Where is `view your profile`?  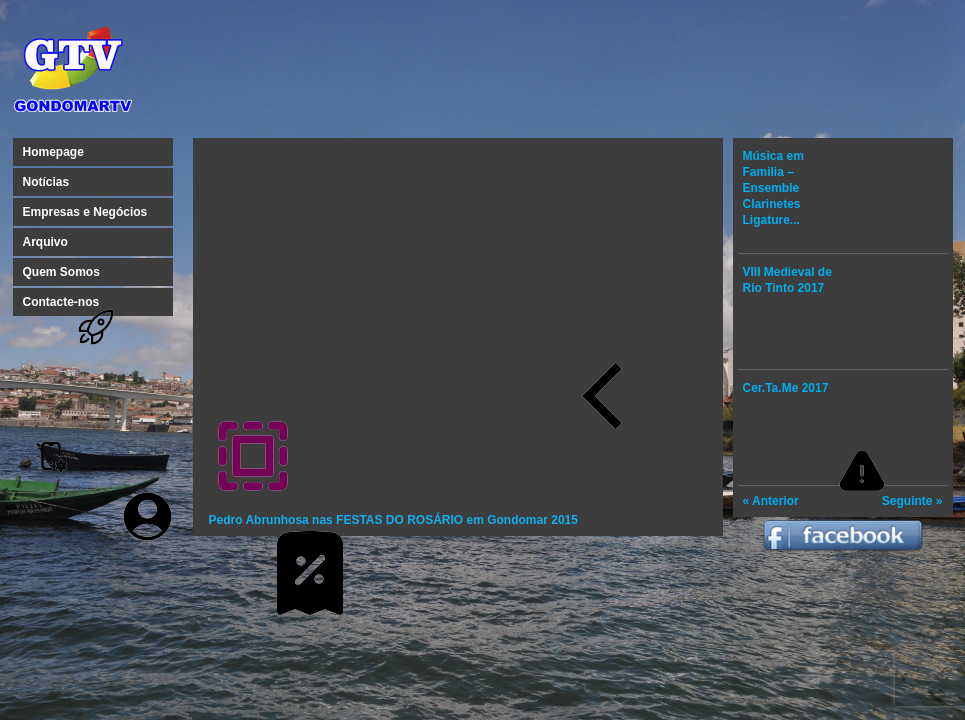
view your profile is located at coordinates (147, 516).